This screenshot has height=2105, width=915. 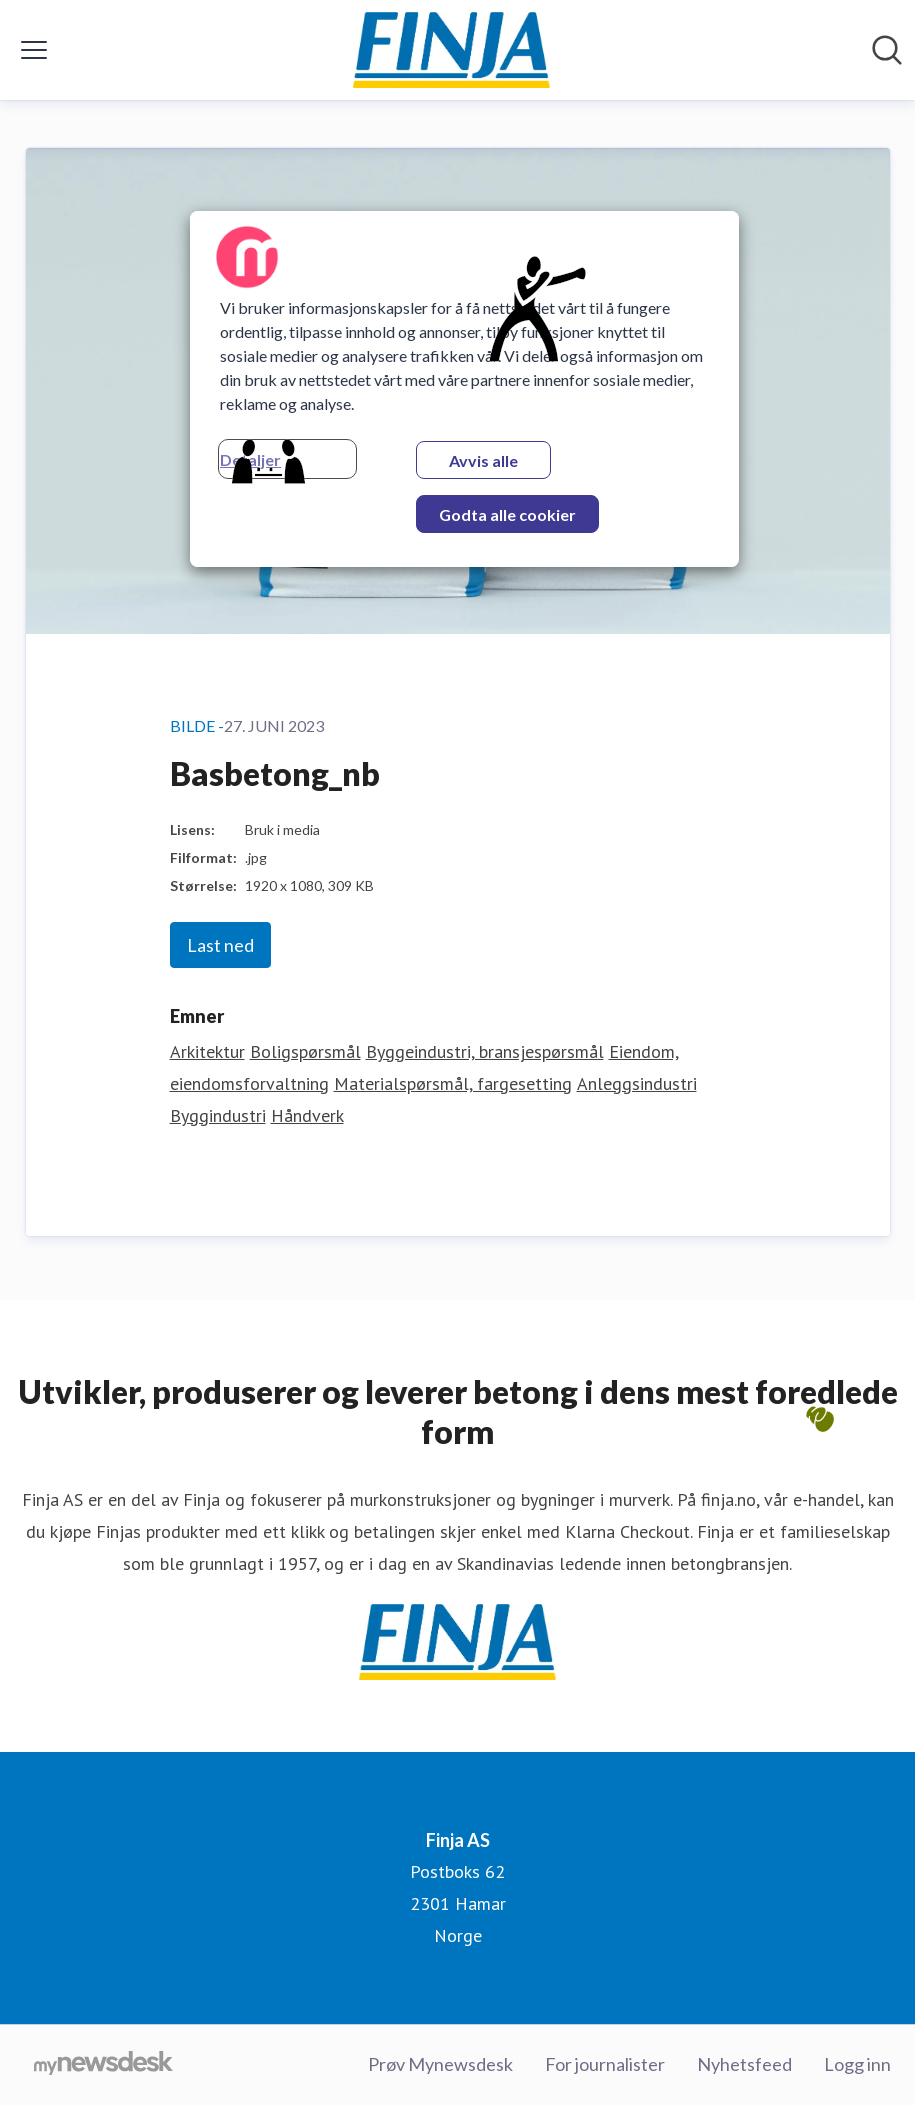 I want to click on perform a punch attack in a fighting game, so click(x=542, y=307).